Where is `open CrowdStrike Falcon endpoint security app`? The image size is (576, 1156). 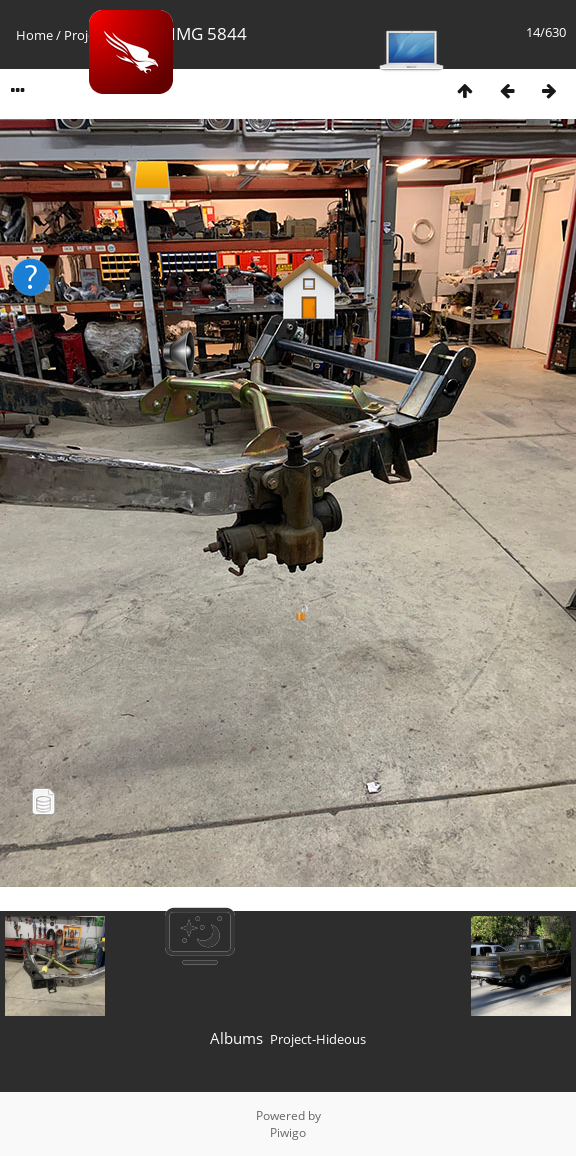 open CrowdStrike Falcon endpoint security app is located at coordinates (131, 52).